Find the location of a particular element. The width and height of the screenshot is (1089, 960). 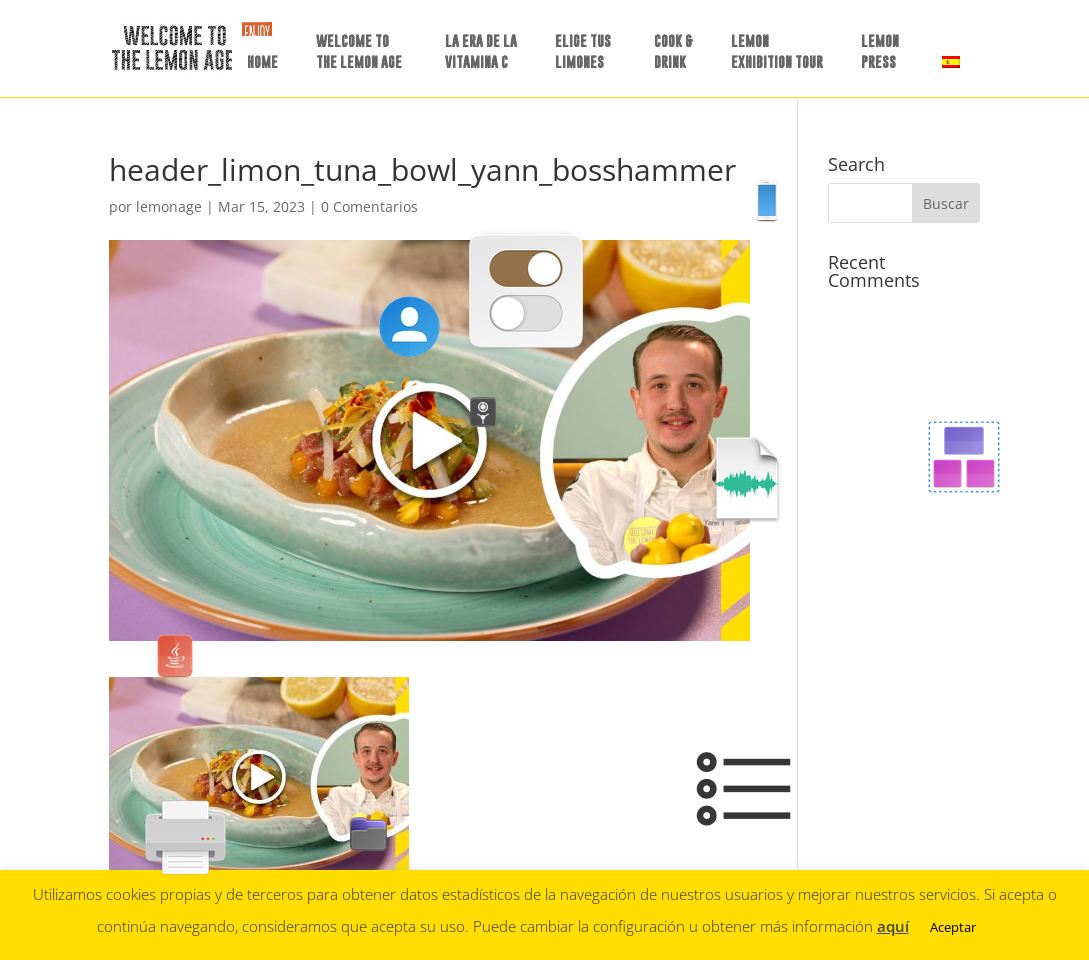

select all items in the current view is located at coordinates (964, 457).